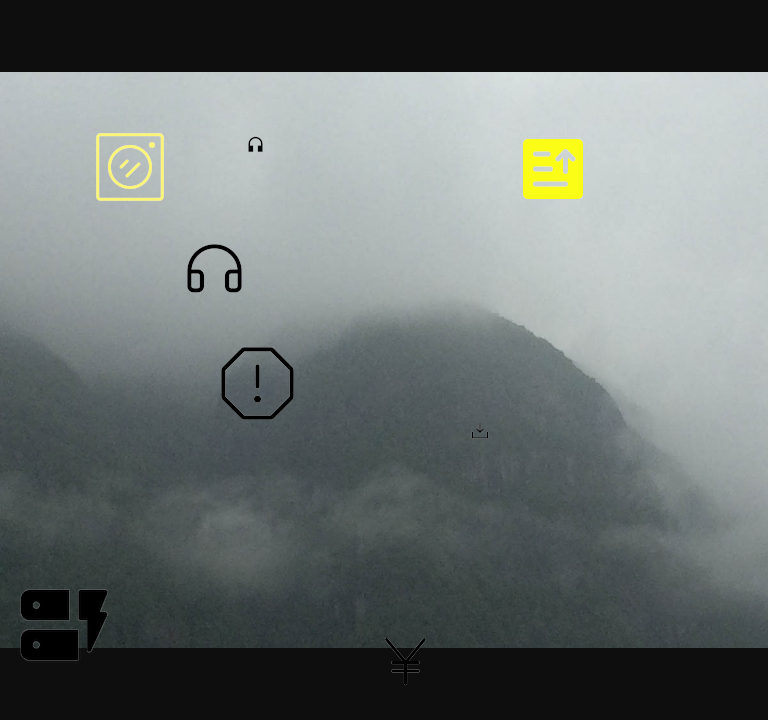 The image size is (768, 720). I want to click on access laundry or appliance controls, so click(130, 167).